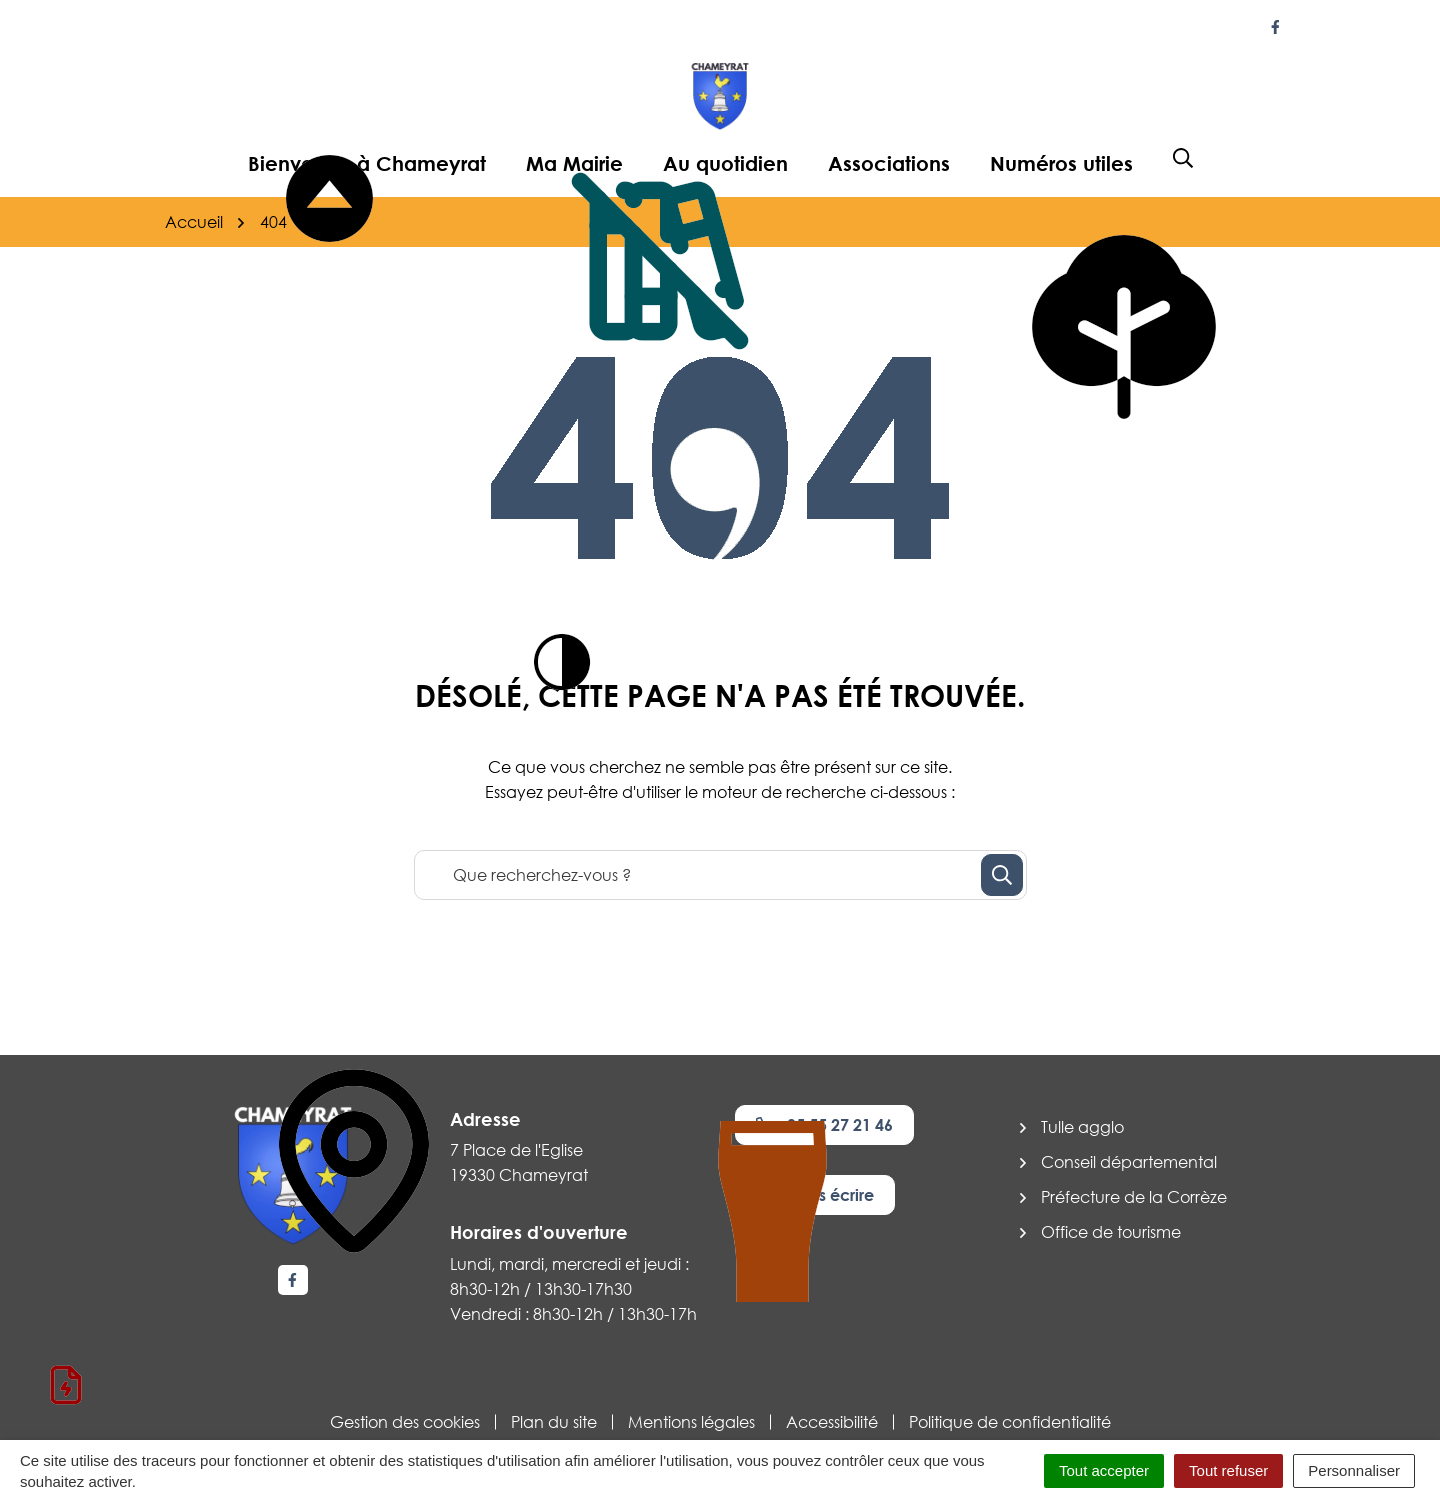 The width and height of the screenshot is (1440, 1502). Describe the element at coordinates (660, 261) in the screenshot. I see `library or reading feature unavailable` at that location.